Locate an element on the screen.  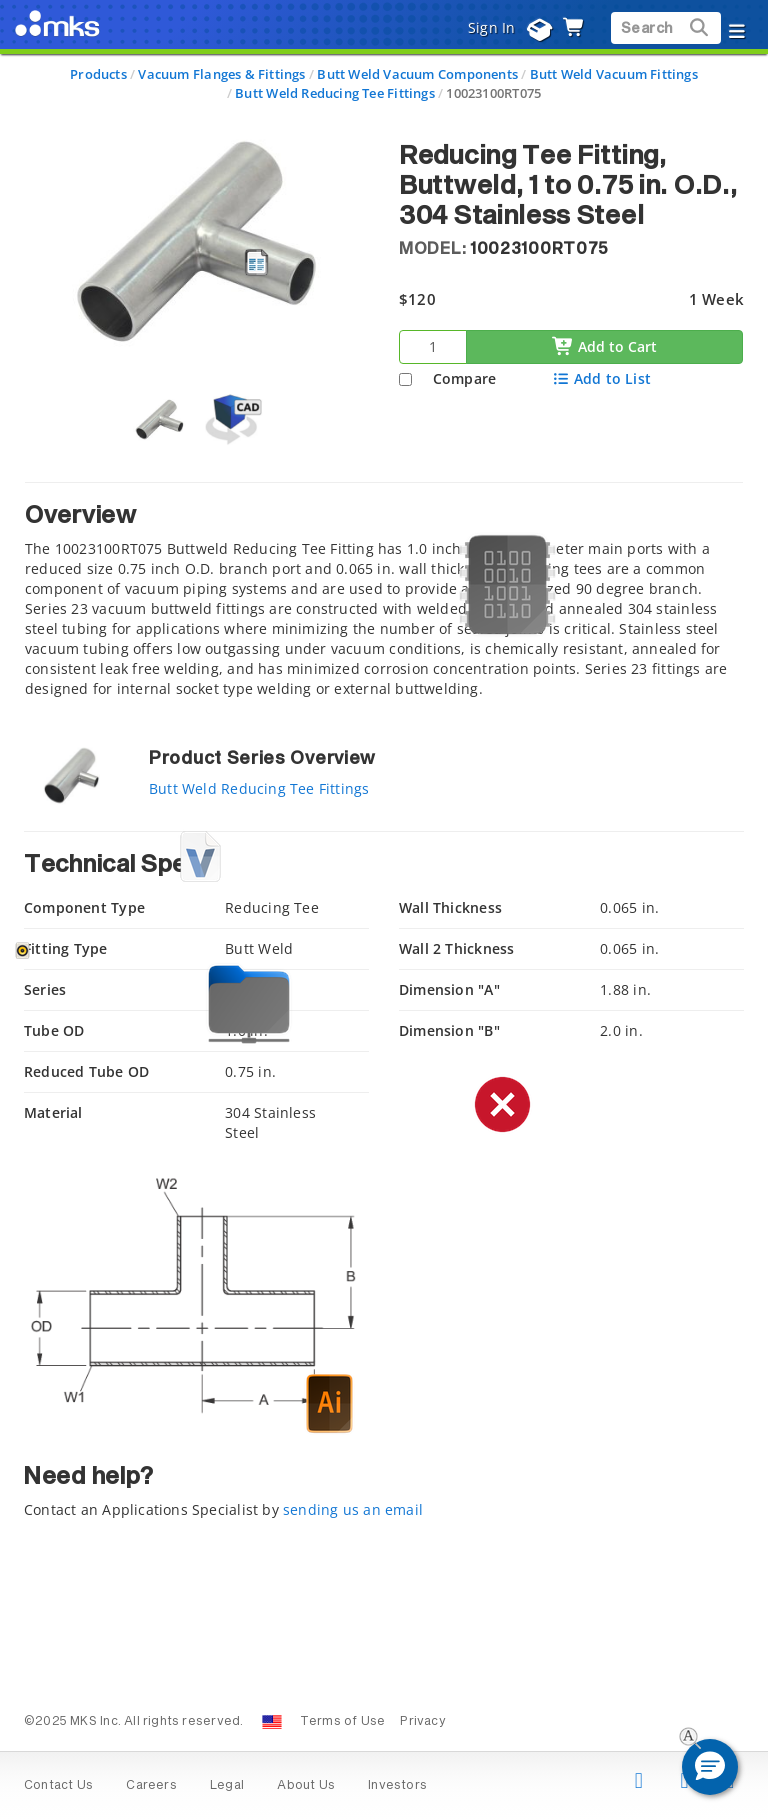
stop or cancel the current action is located at coordinates (502, 1104).